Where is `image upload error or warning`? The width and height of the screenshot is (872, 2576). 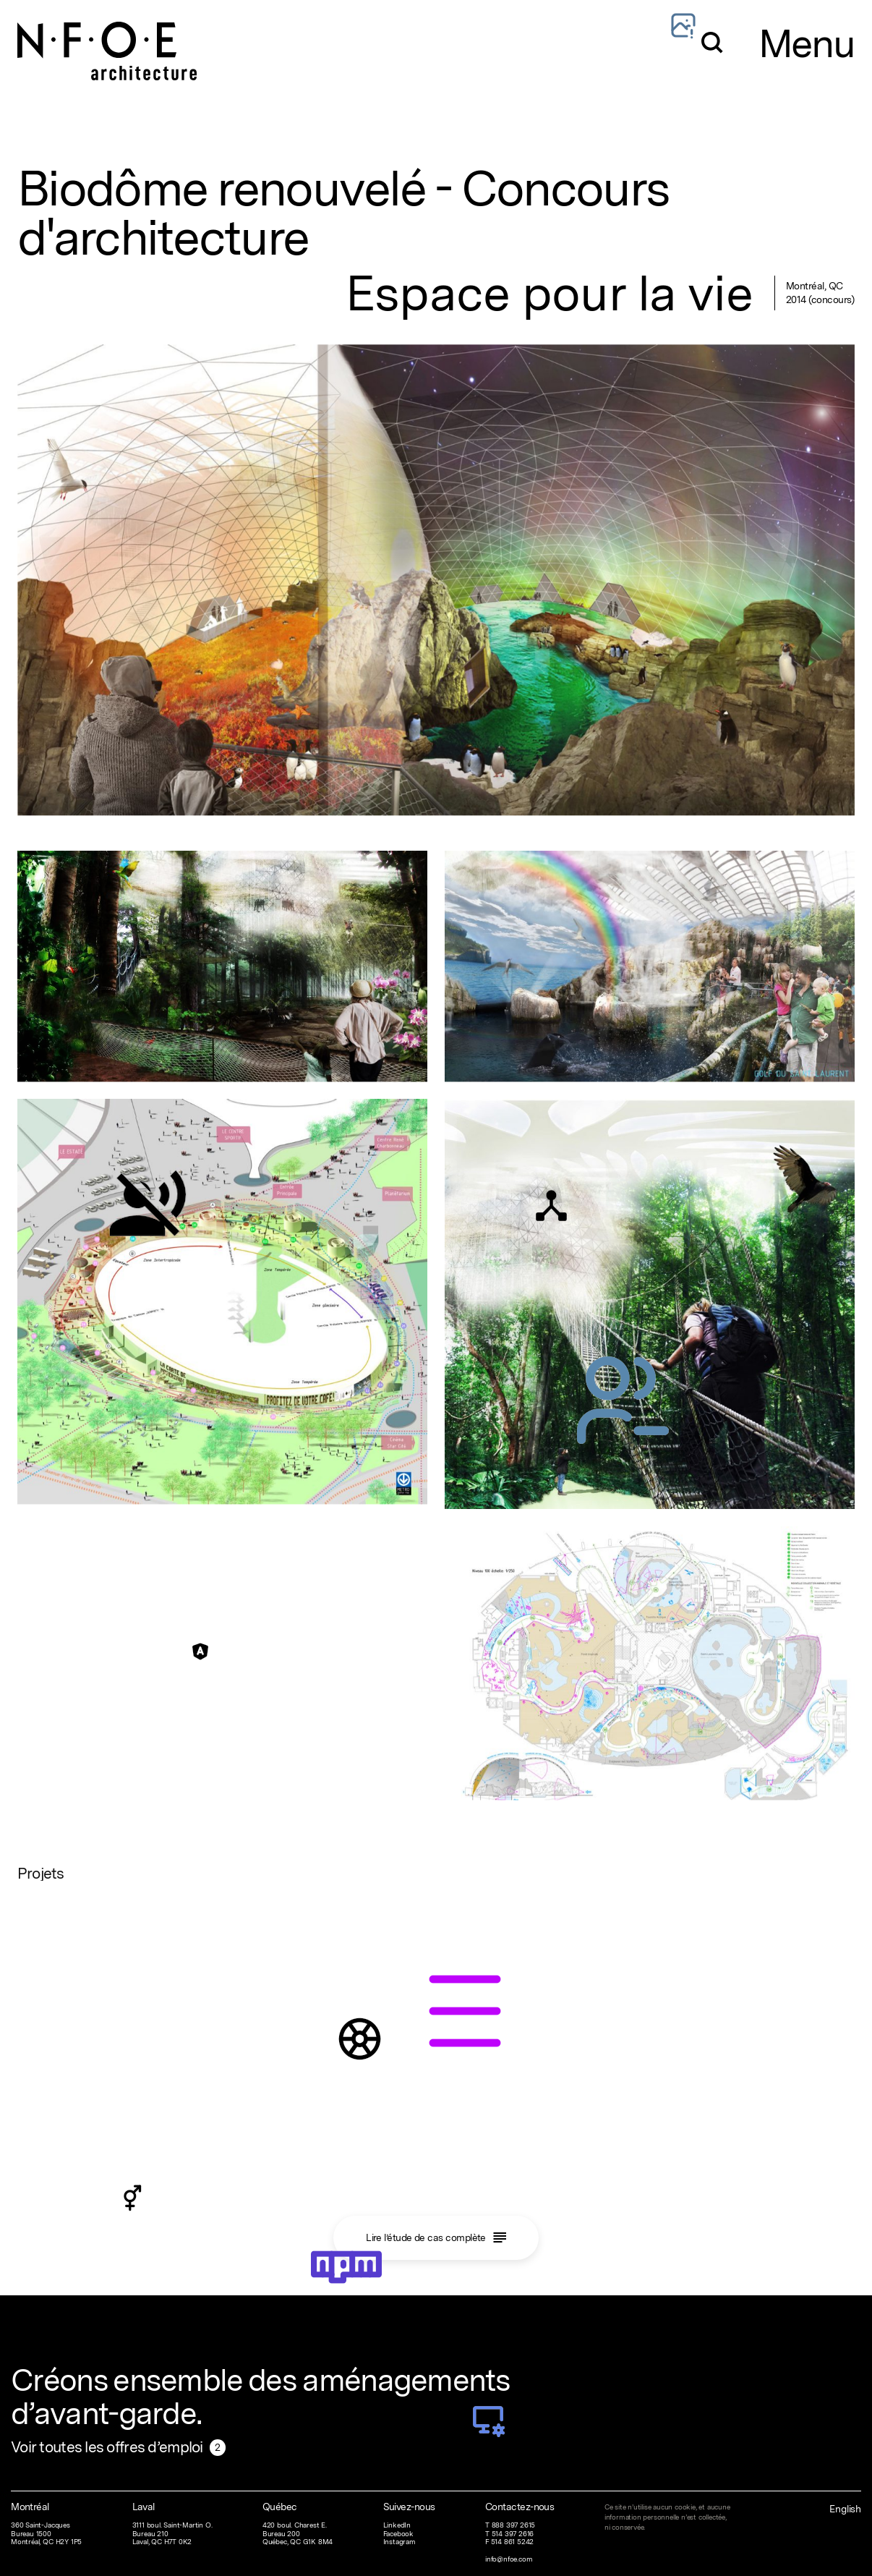
image upload error or warning is located at coordinates (683, 25).